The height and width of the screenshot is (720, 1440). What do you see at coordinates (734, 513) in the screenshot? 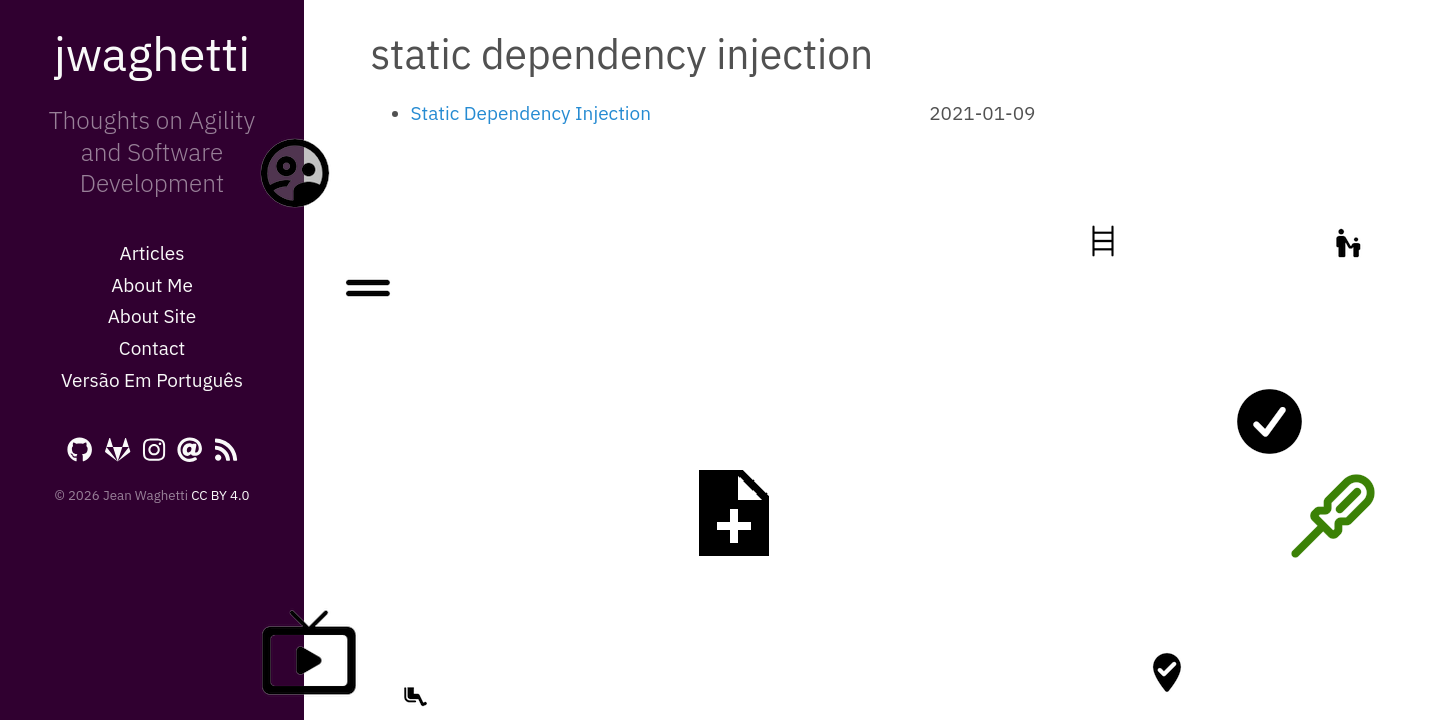
I see `create a new note or document` at bounding box center [734, 513].